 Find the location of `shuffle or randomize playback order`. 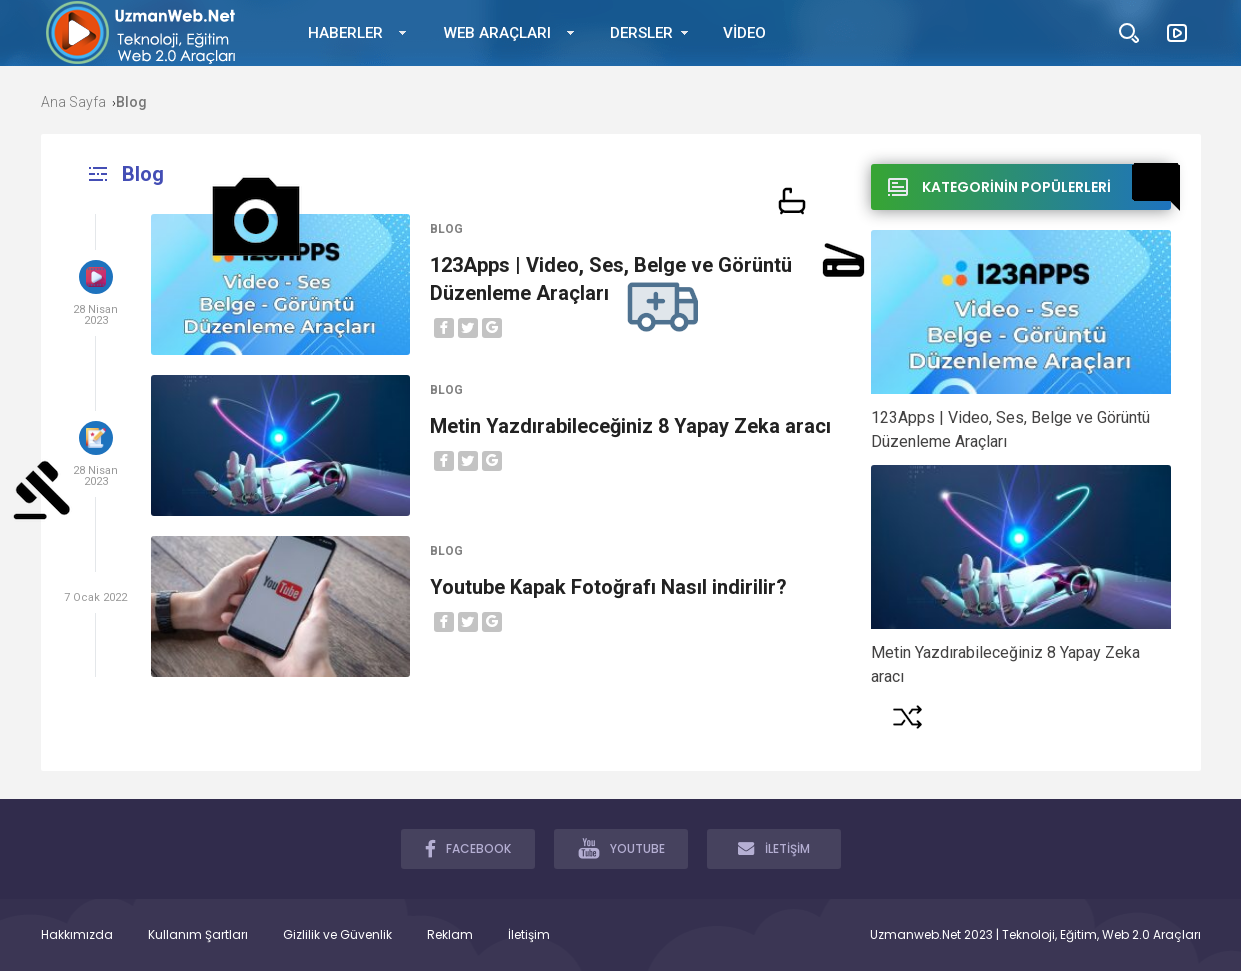

shuffle or randomize playback order is located at coordinates (907, 717).